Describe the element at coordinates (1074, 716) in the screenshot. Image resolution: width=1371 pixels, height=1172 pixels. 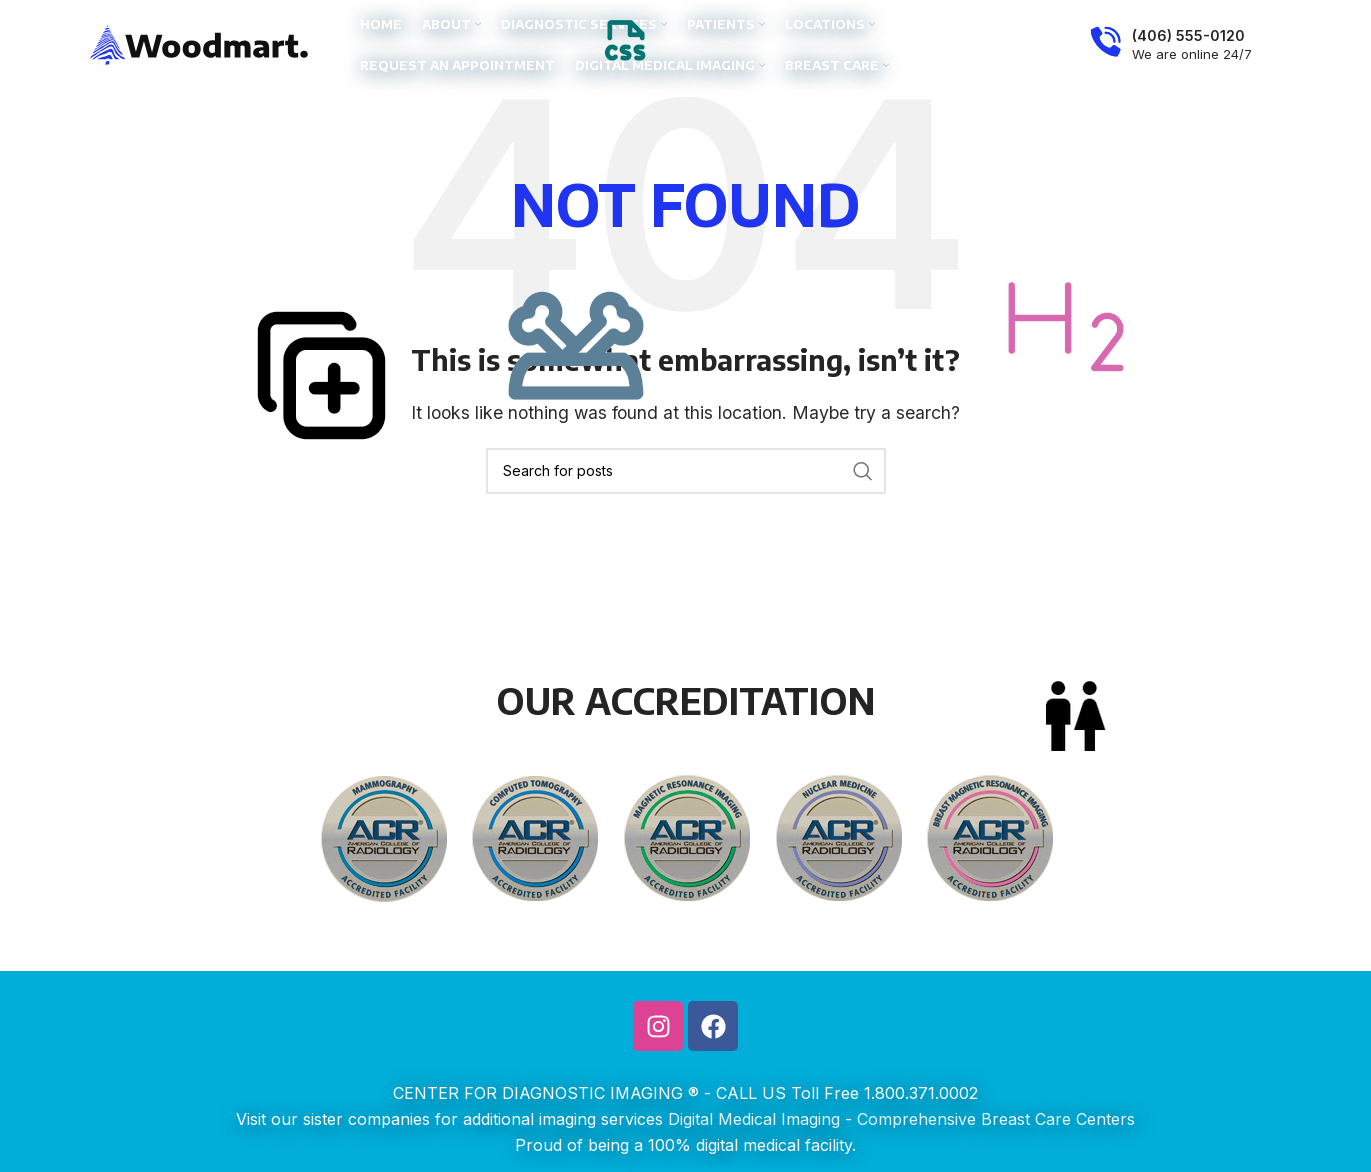
I see `find nearby restrooms` at that location.